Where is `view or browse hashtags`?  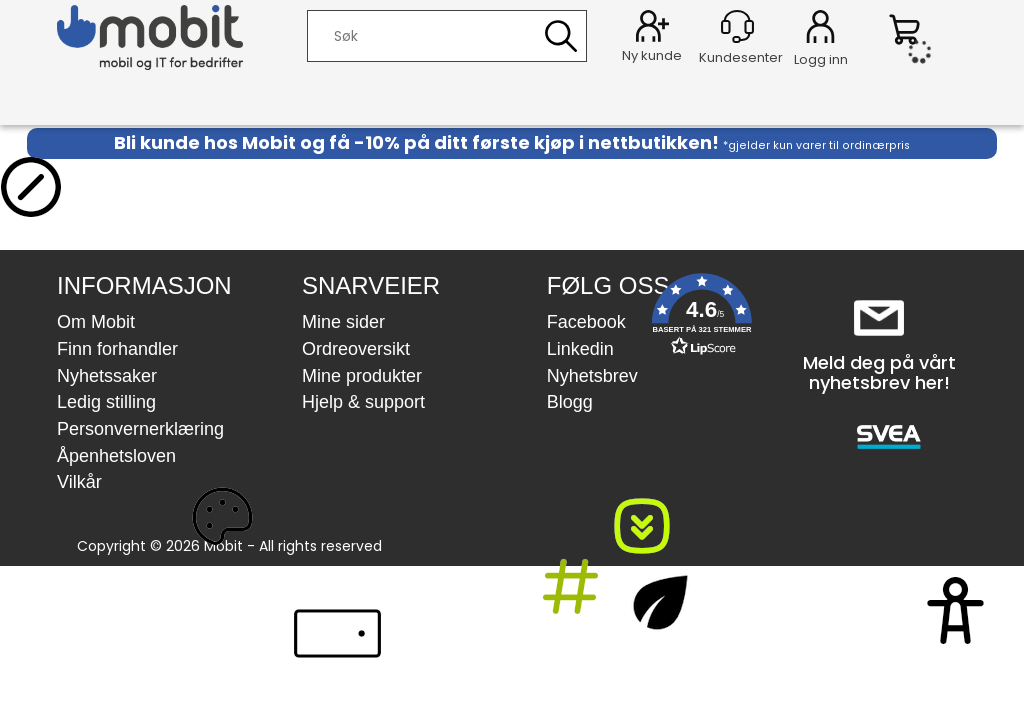
view or browse hashtags is located at coordinates (570, 586).